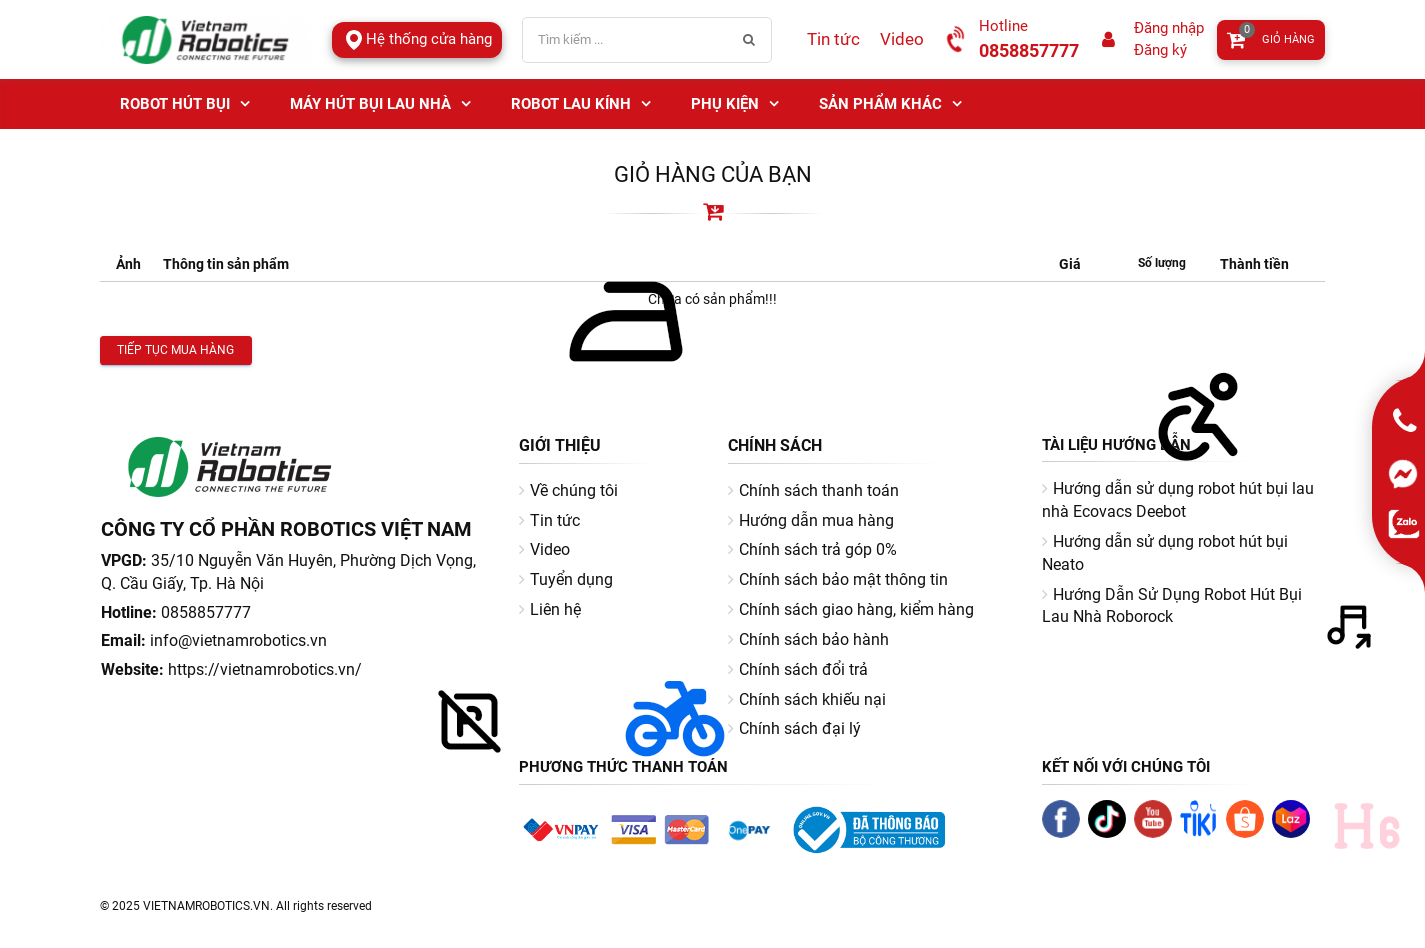 The width and height of the screenshot is (1425, 948). I want to click on format text as heading level 6, so click(1367, 826).